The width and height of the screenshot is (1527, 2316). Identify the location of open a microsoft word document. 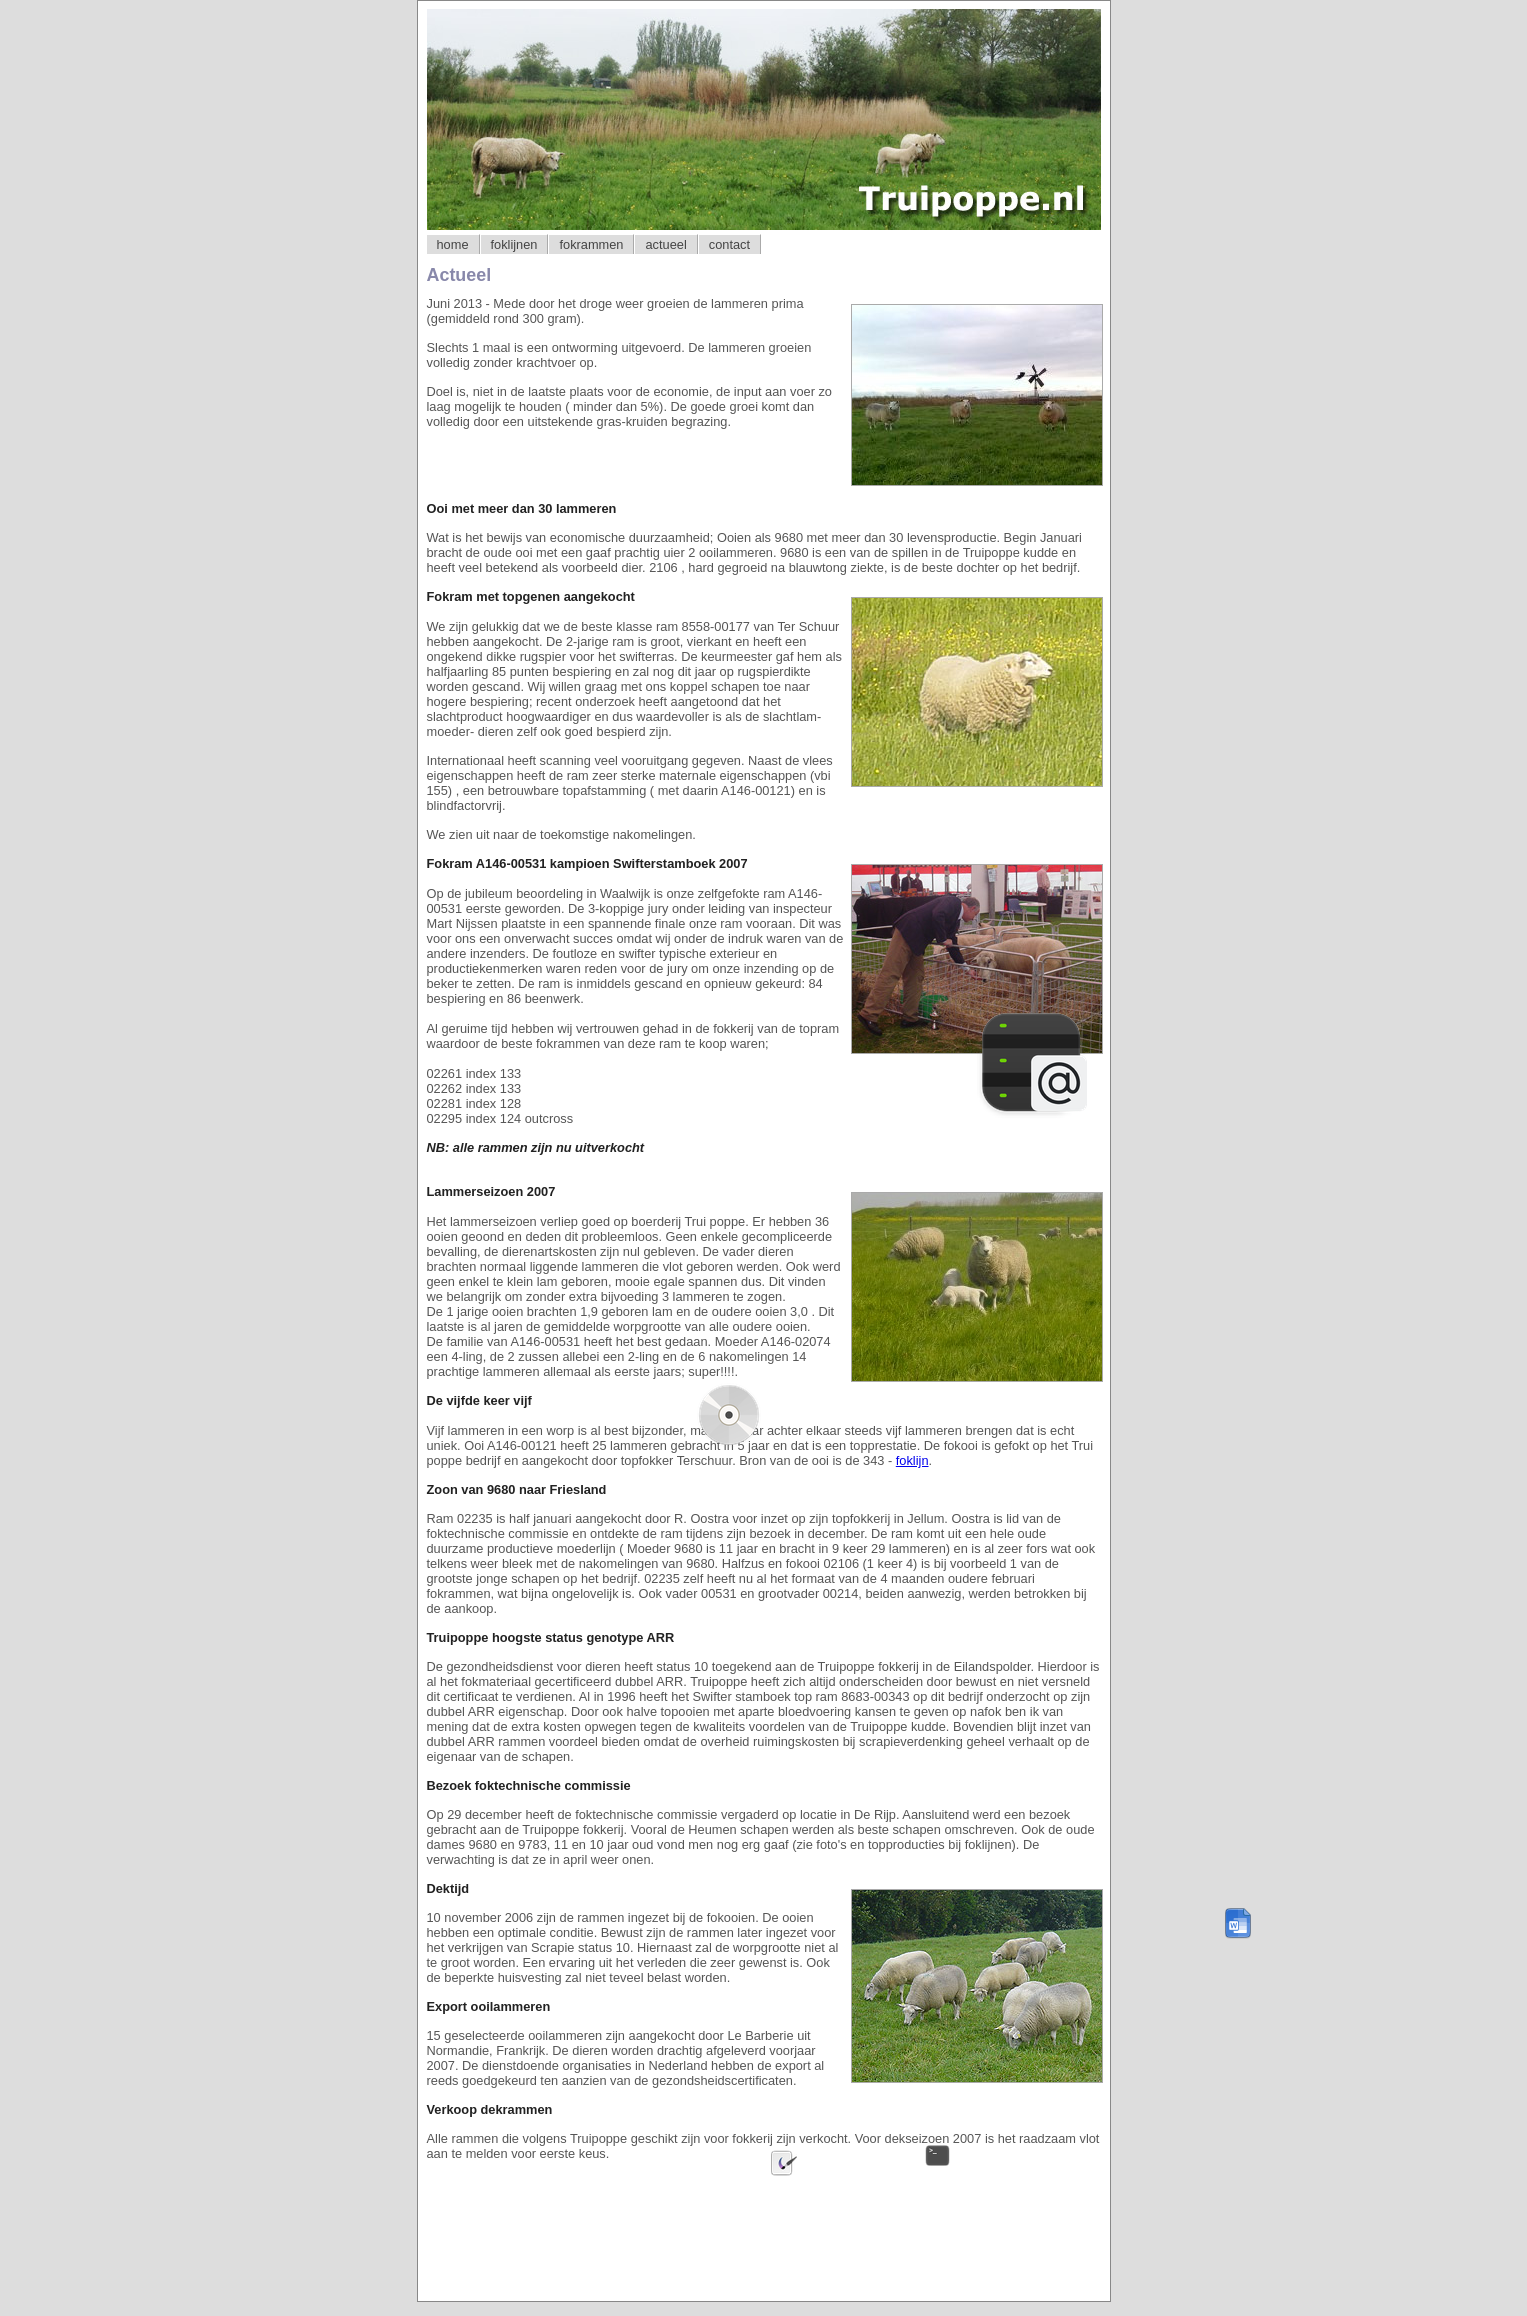
(1238, 1923).